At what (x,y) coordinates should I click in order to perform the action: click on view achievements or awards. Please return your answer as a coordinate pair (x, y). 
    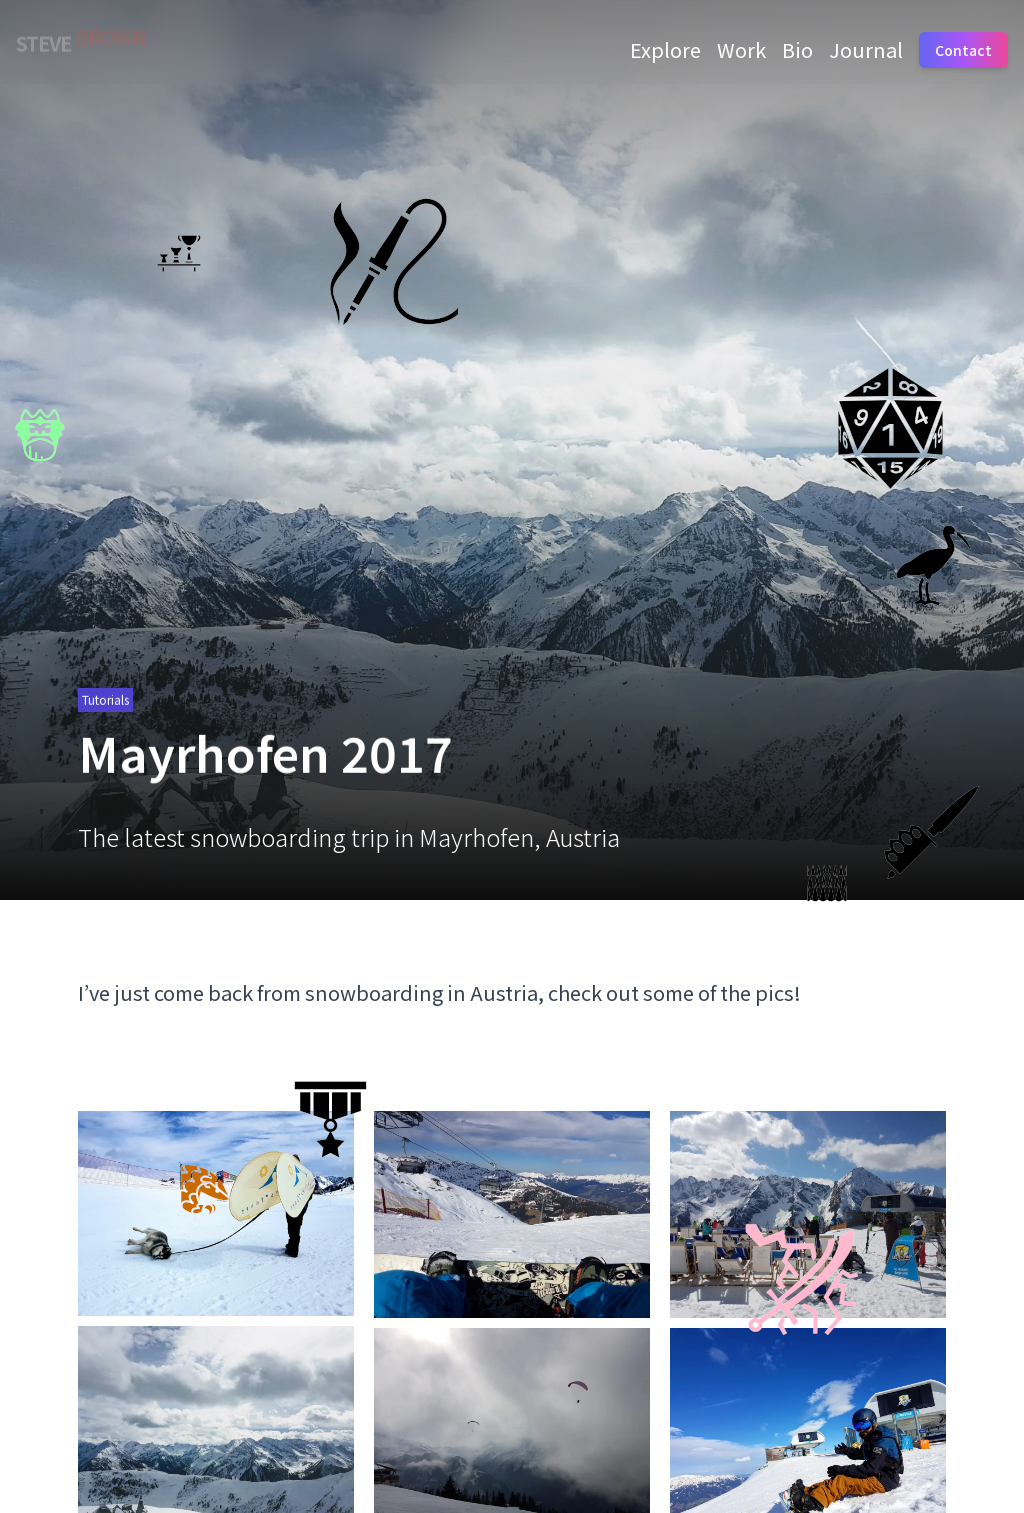
    Looking at the image, I should click on (330, 1119).